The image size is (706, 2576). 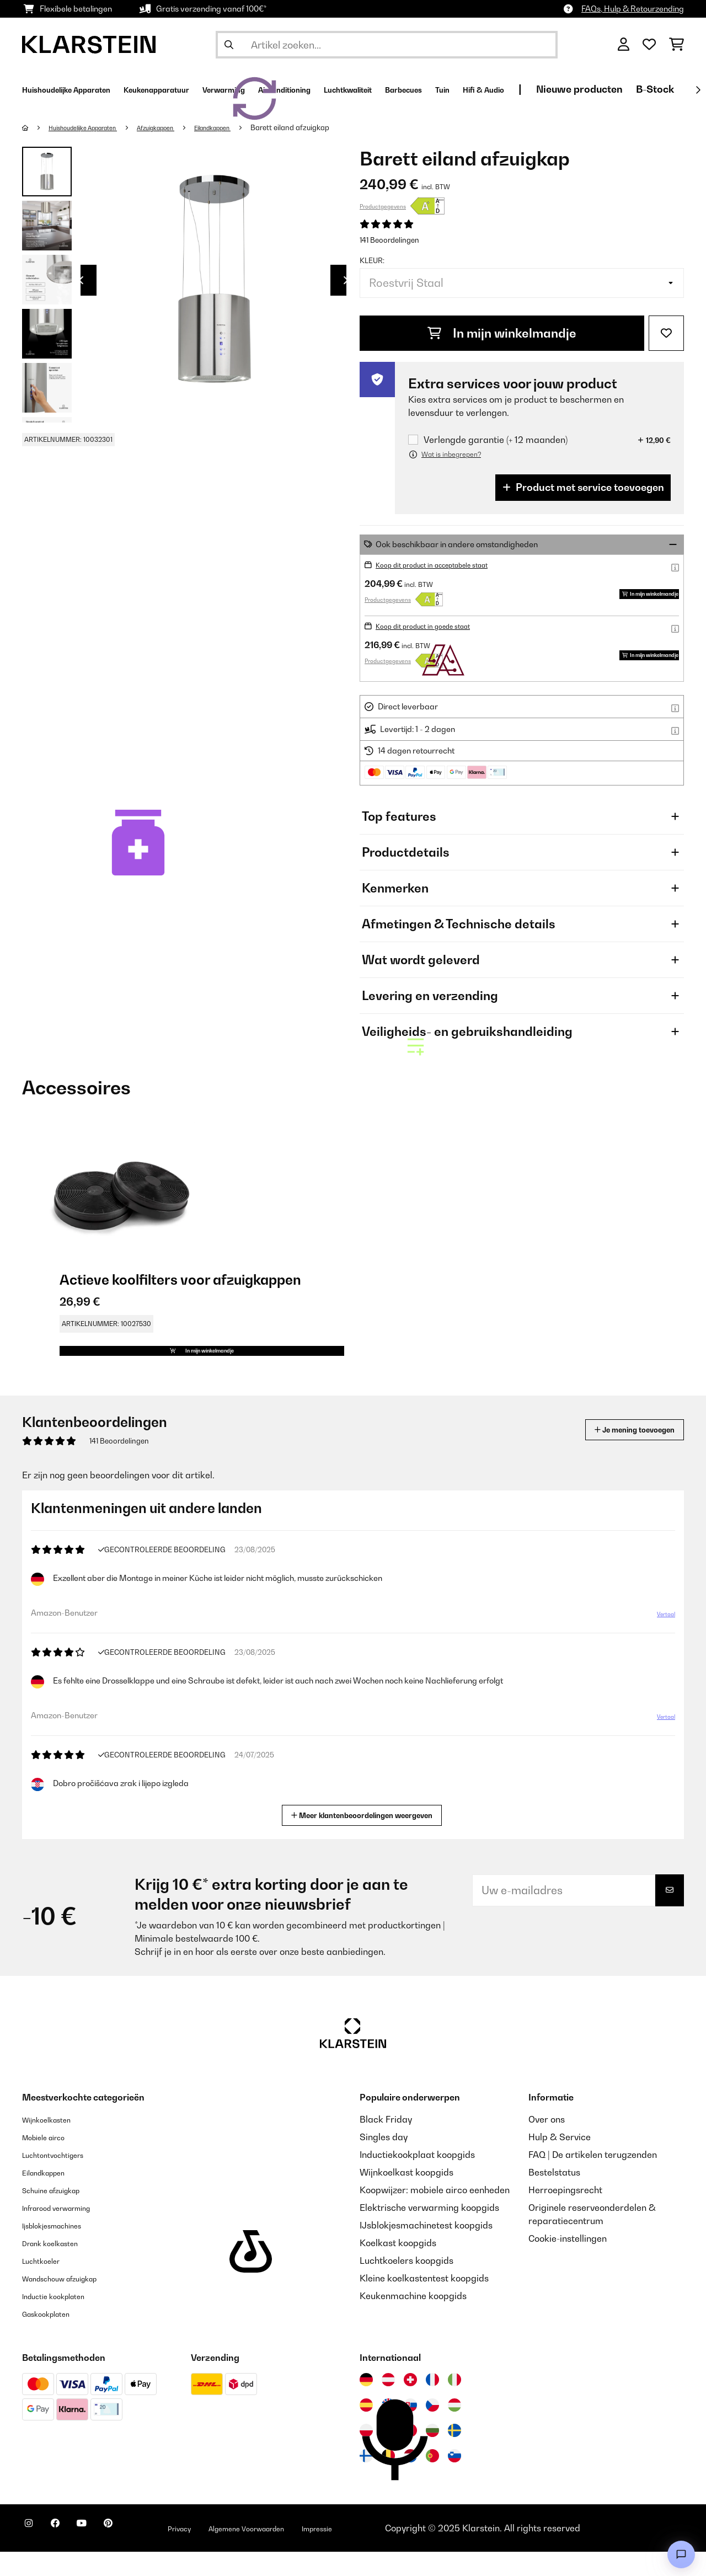 What do you see at coordinates (443, 660) in the screenshot?
I see `visit The Algorithms website or repository` at bounding box center [443, 660].